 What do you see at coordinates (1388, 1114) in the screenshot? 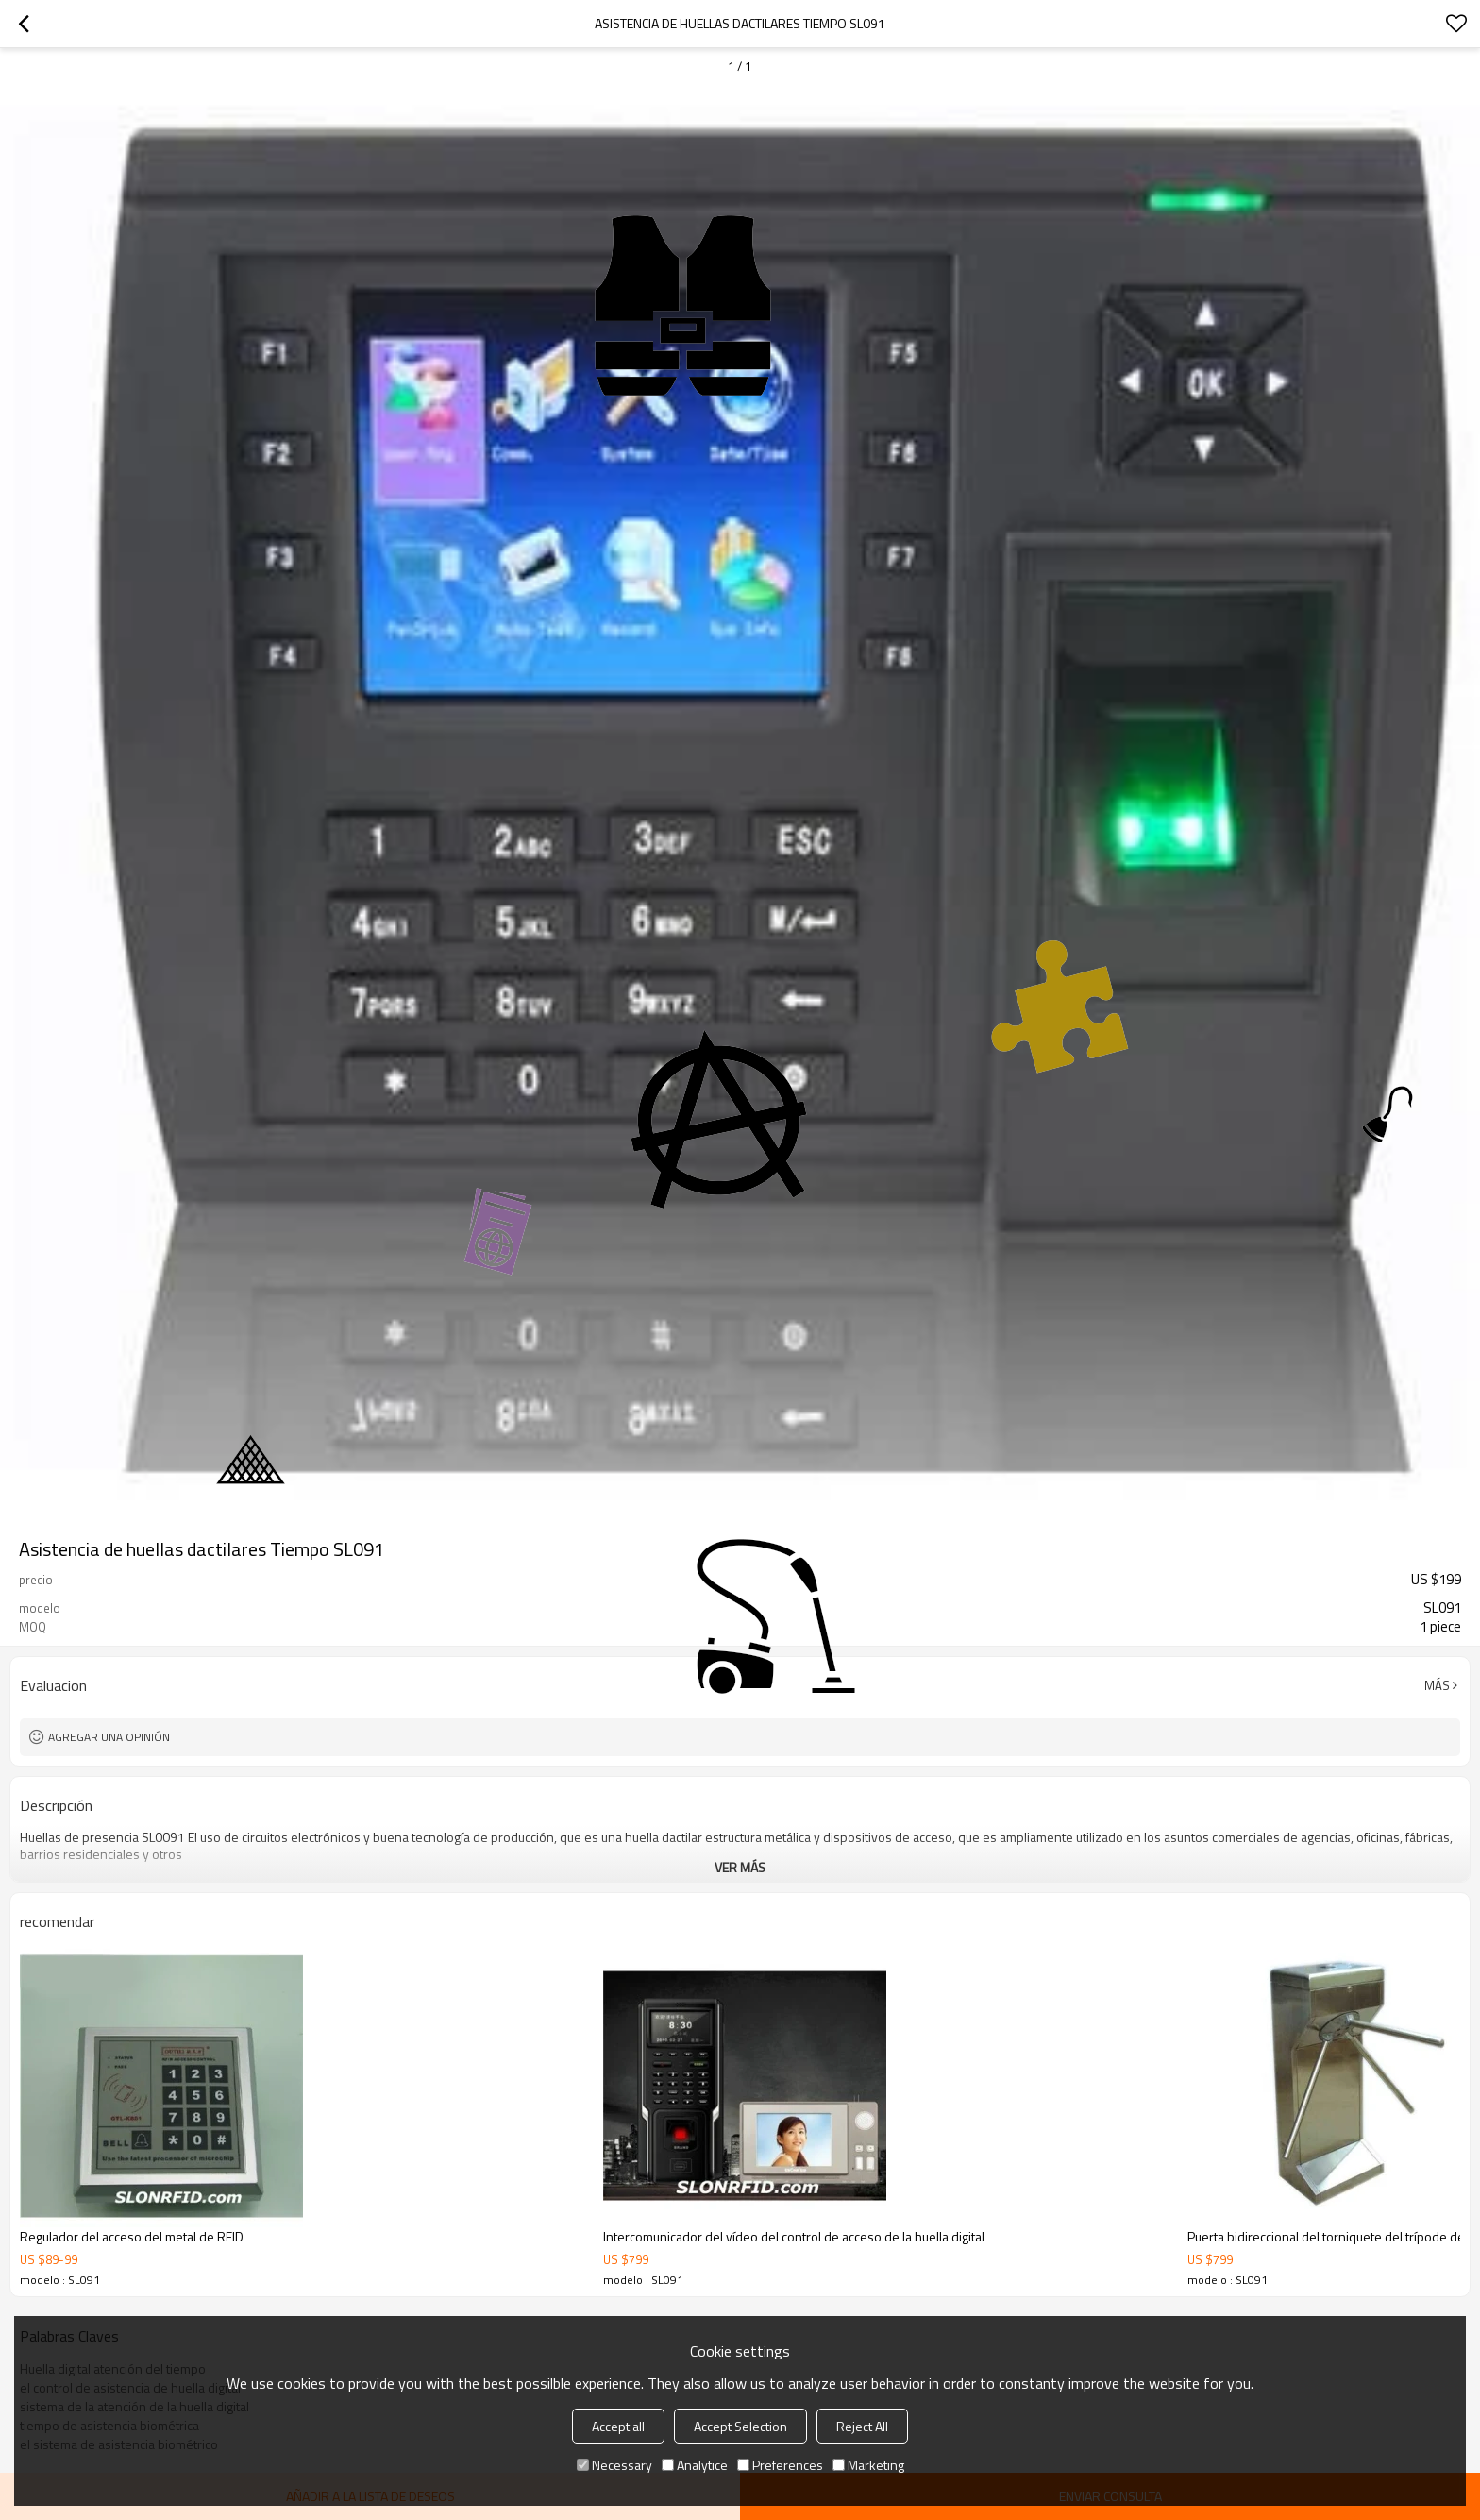
I see `pirate or nautical themed game element` at bounding box center [1388, 1114].